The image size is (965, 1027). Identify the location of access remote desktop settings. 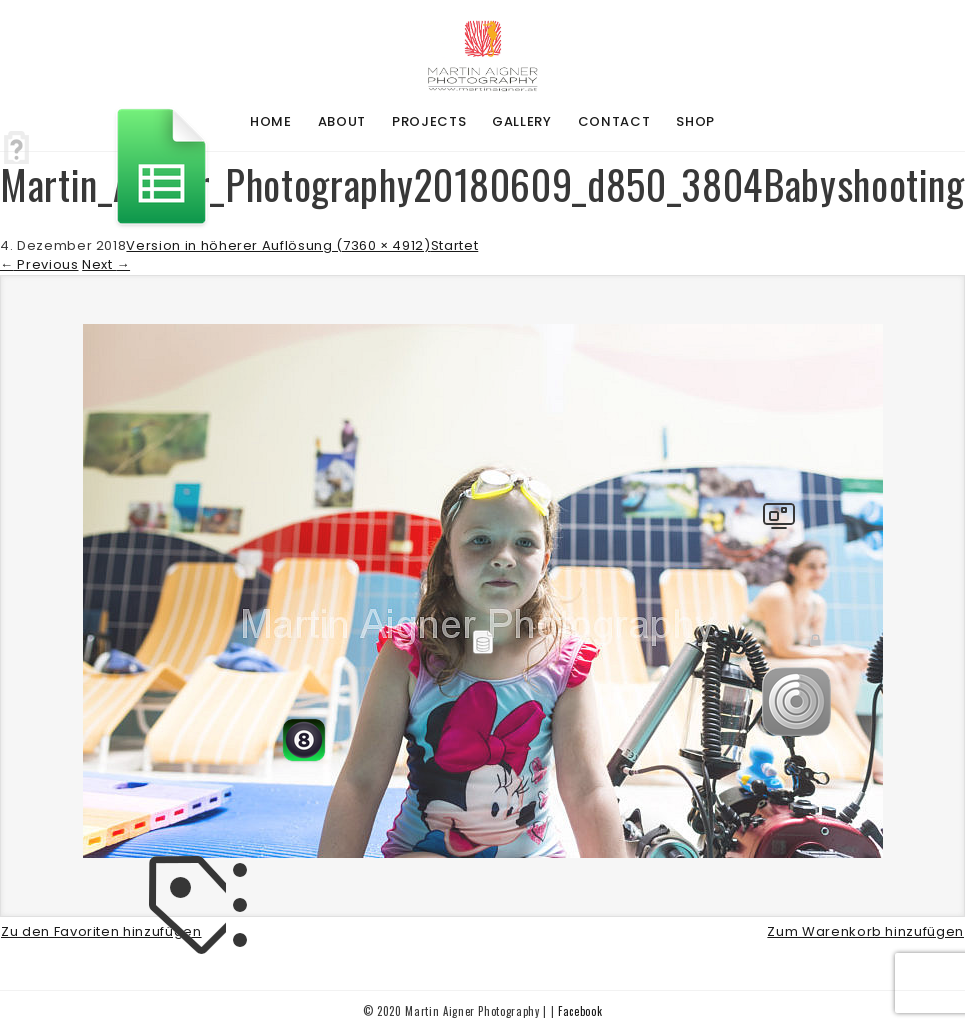
(779, 515).